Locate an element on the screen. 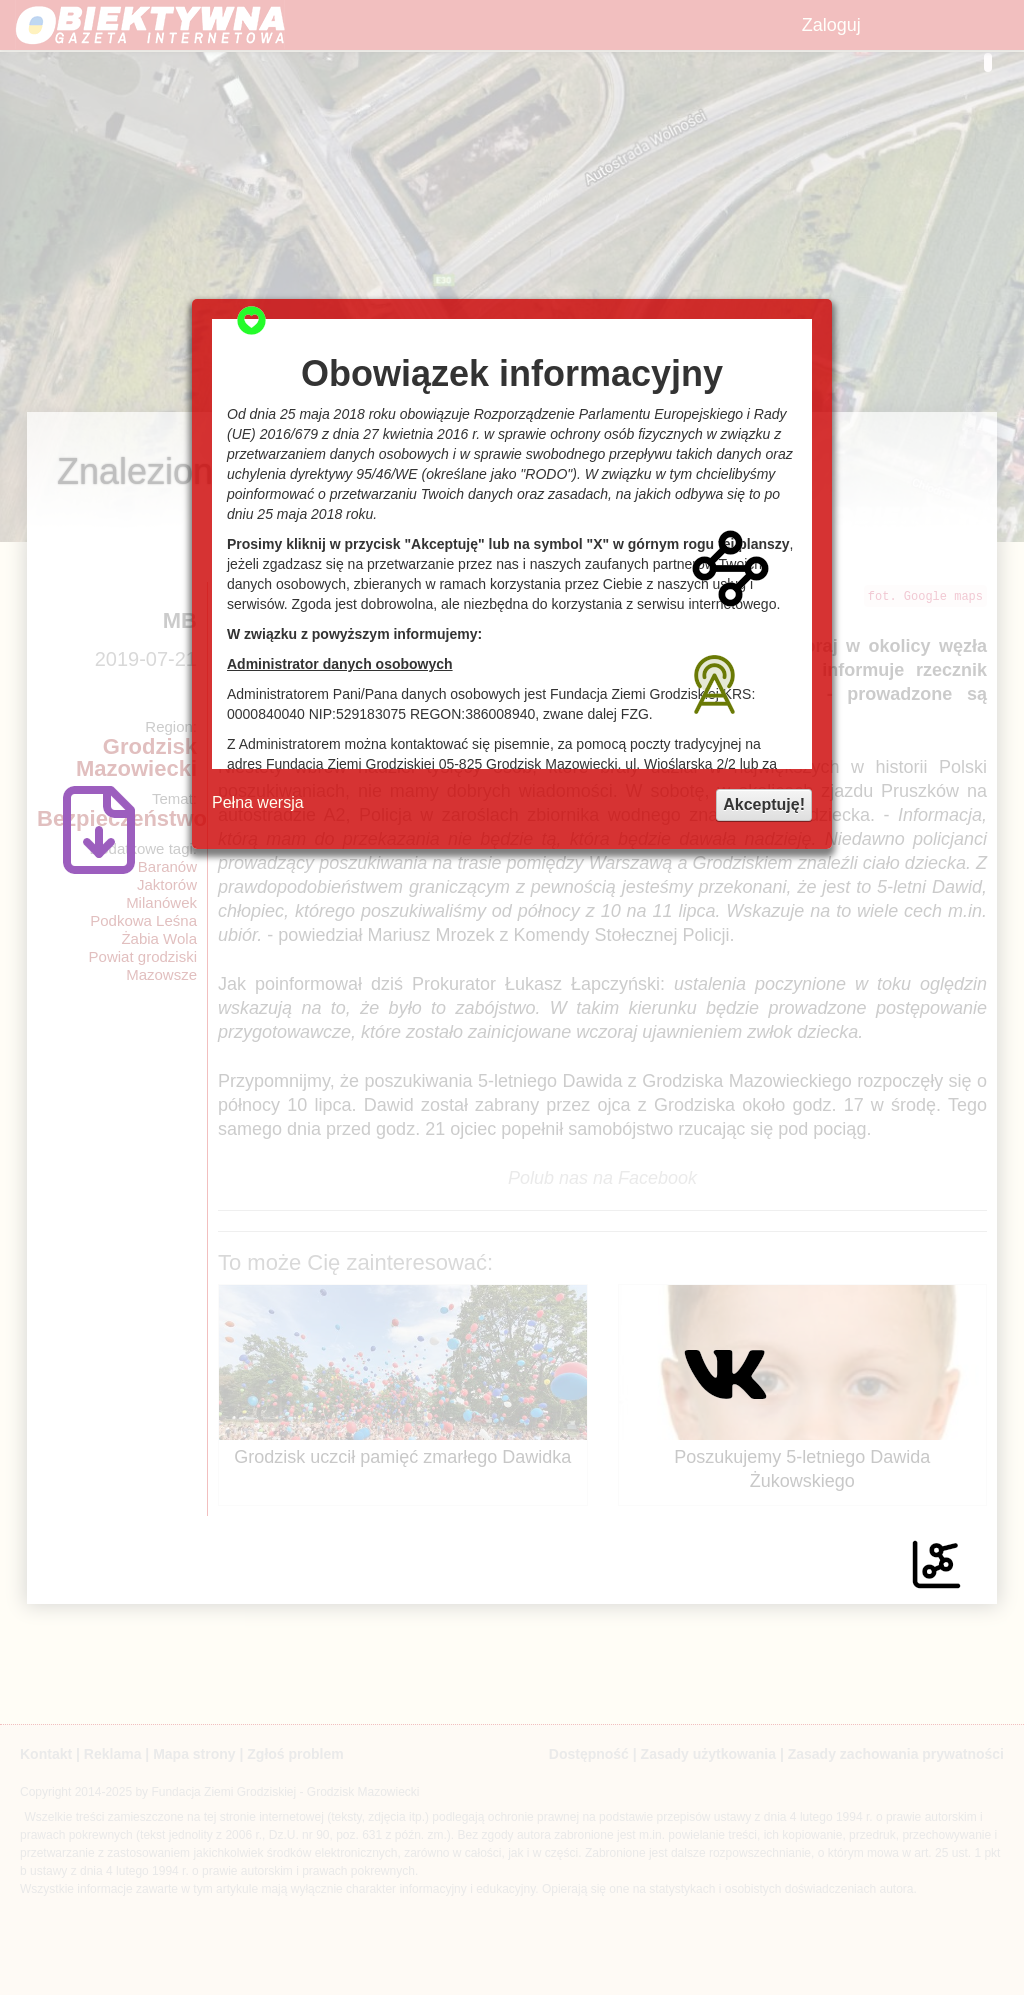  add to favorites is located at coordinates (251, 320).